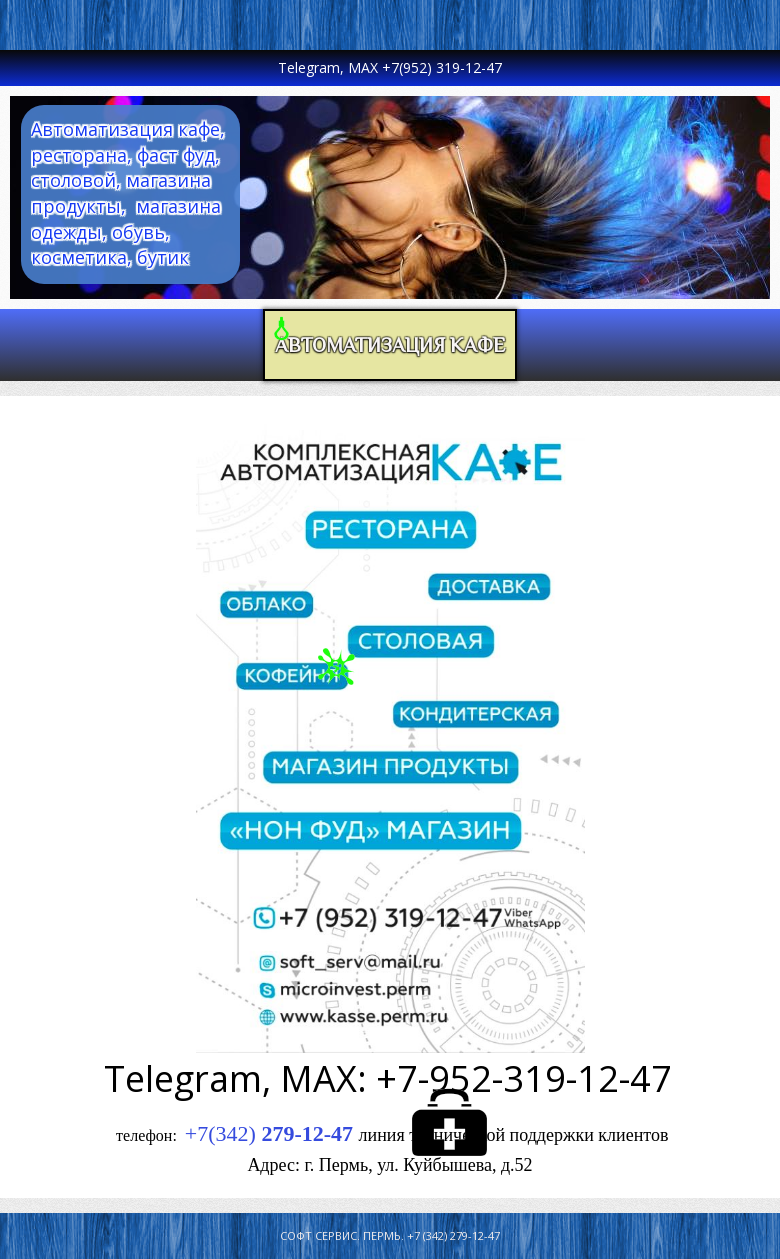  What do you see at coordinates (336, 666) in the screenshot?
I see `indicates a biological or molecular element in a game` at bounding box center [336, 666].